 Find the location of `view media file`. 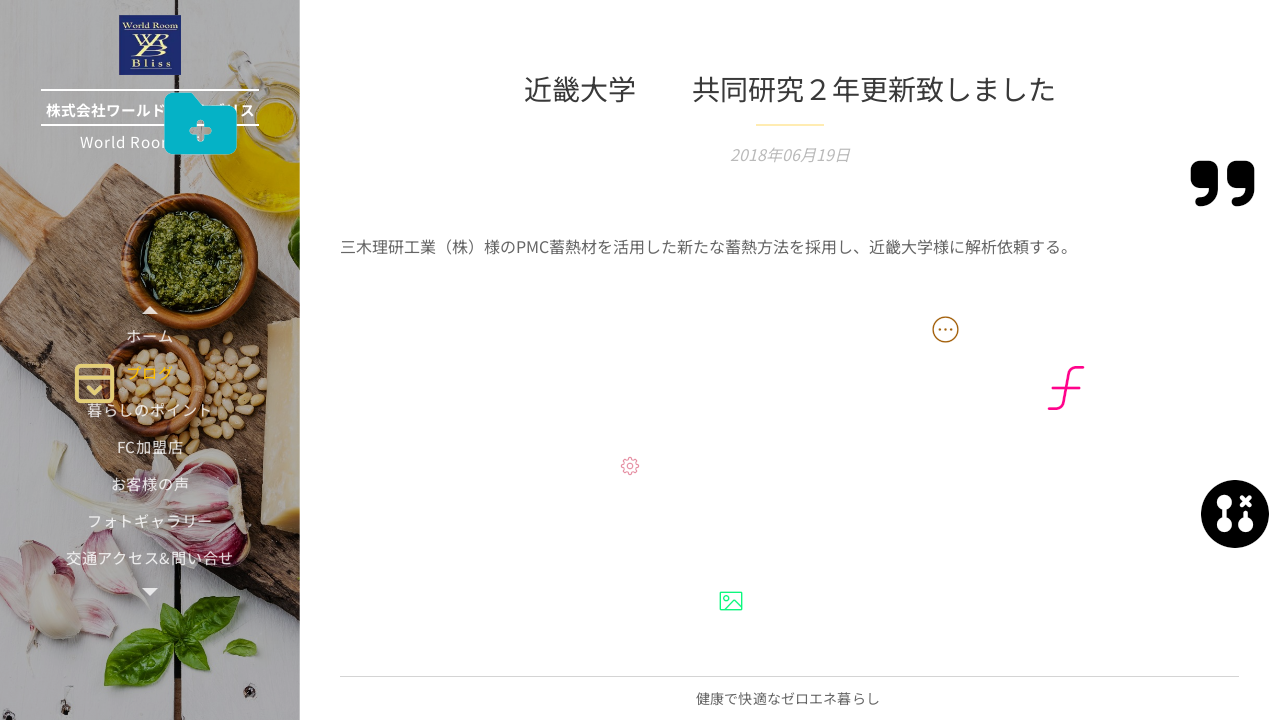

view media file is located at coordinates (731, 601).